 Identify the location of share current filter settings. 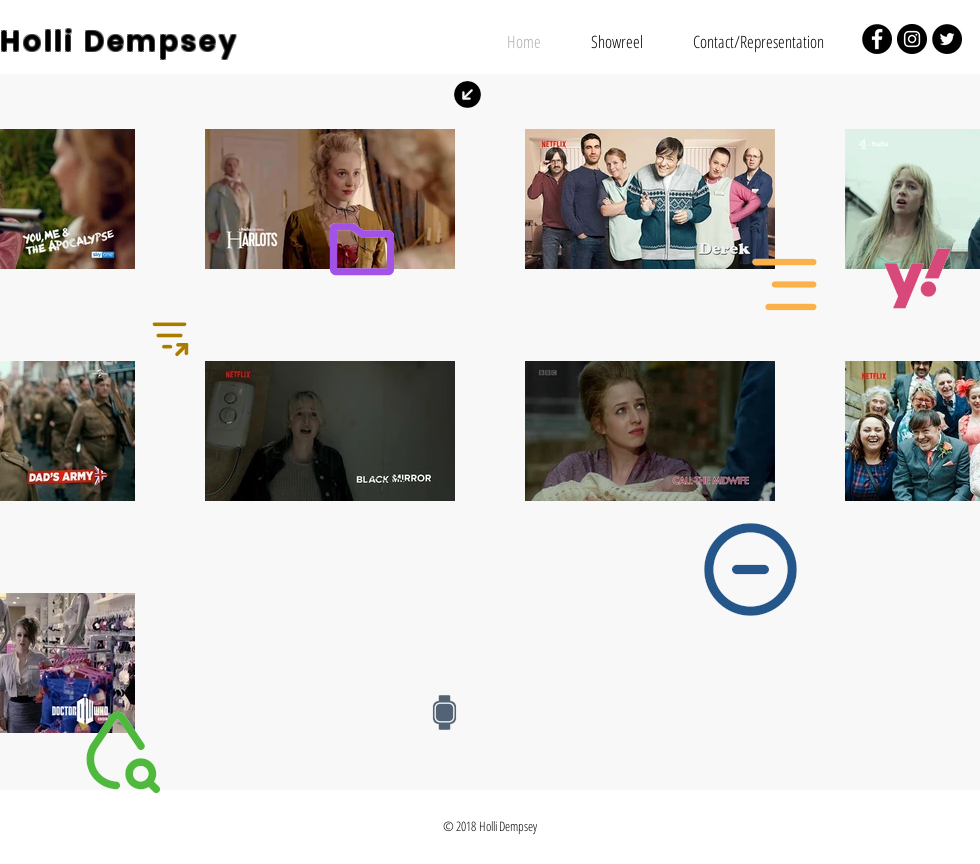
(169, 335).